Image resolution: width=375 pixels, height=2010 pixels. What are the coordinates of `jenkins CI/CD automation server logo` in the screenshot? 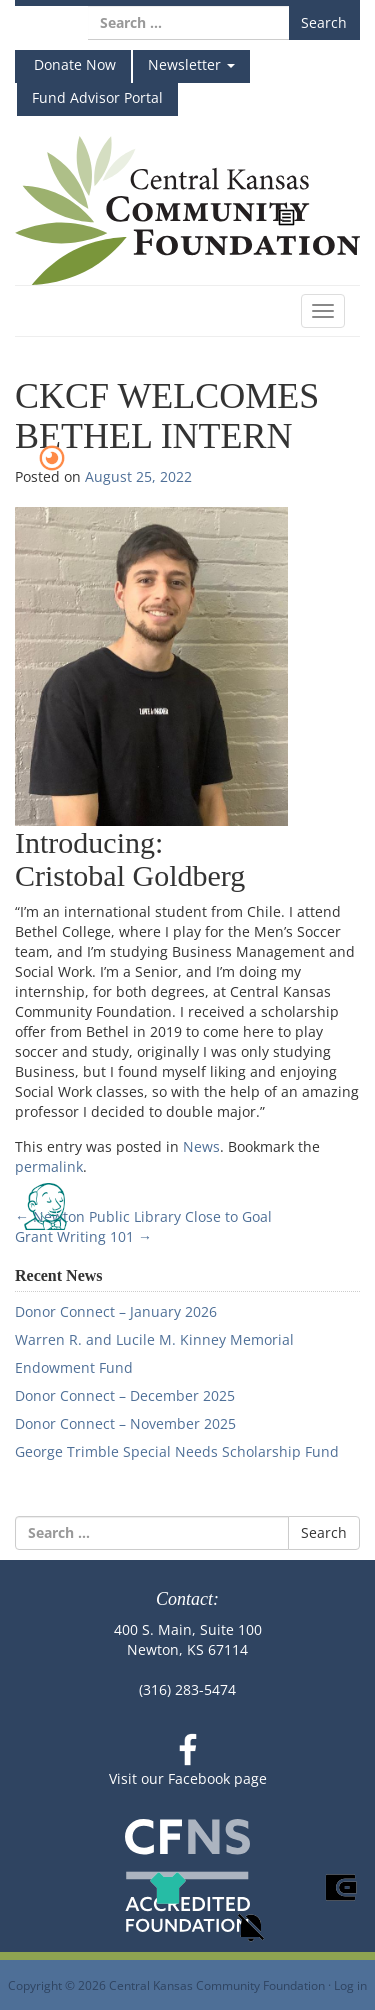 It's located at (45, 1206).